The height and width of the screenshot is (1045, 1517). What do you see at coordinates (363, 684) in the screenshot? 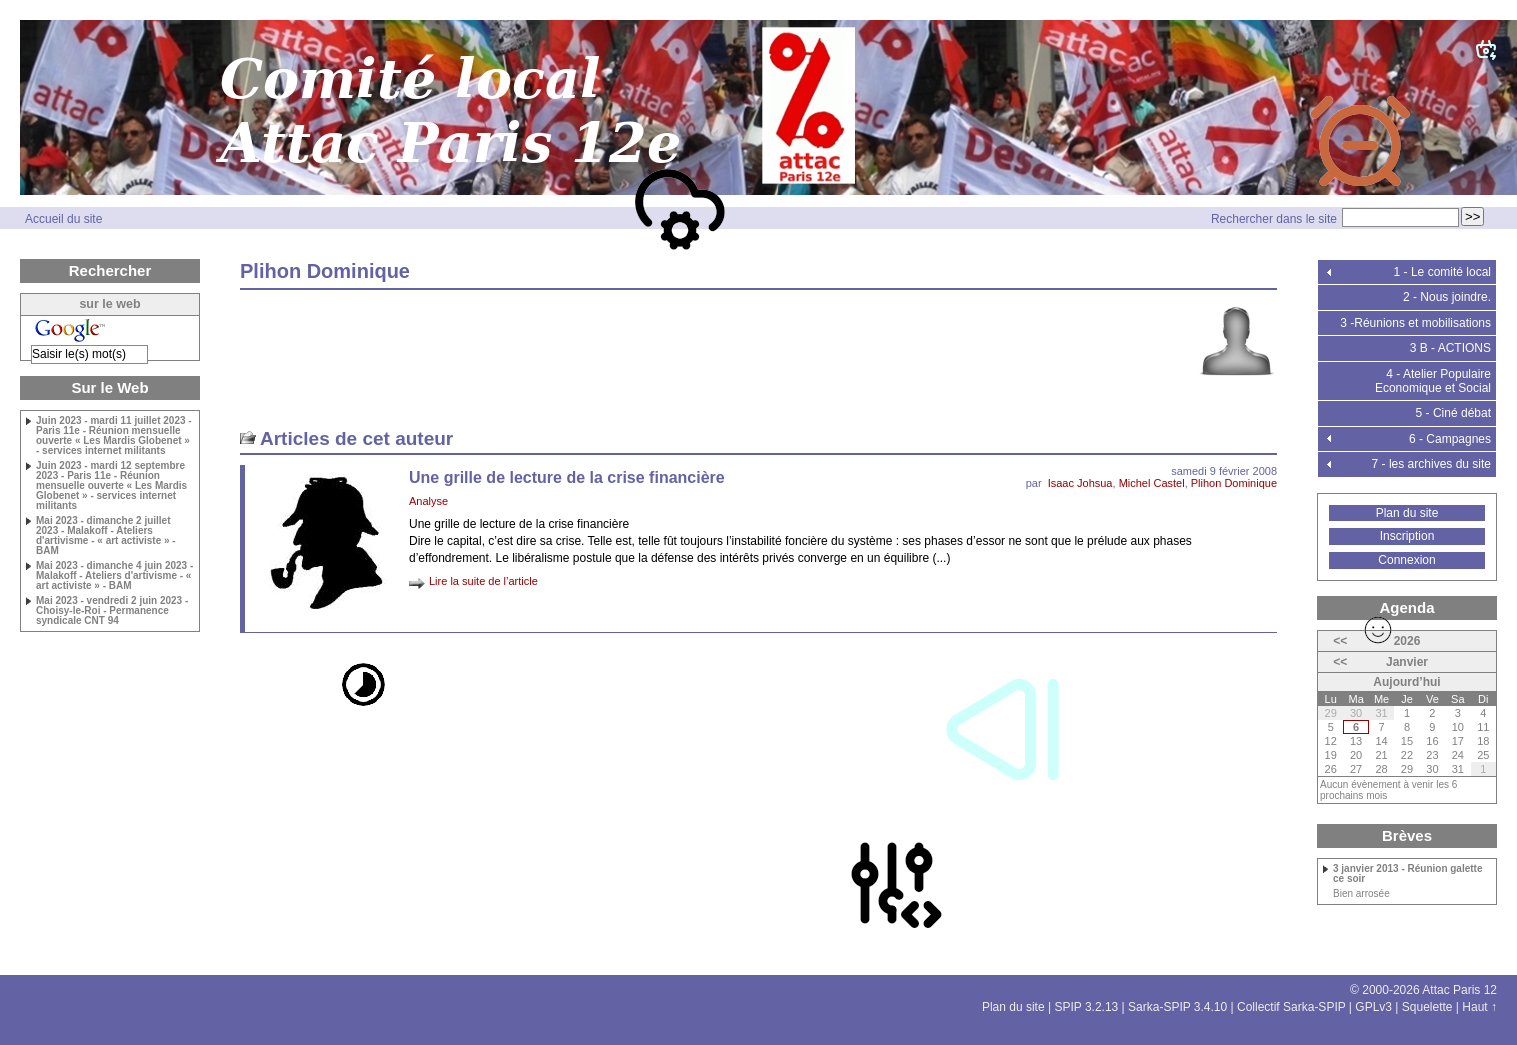
I see `enable timelapse recording mode` at bounding box center [363, 684].